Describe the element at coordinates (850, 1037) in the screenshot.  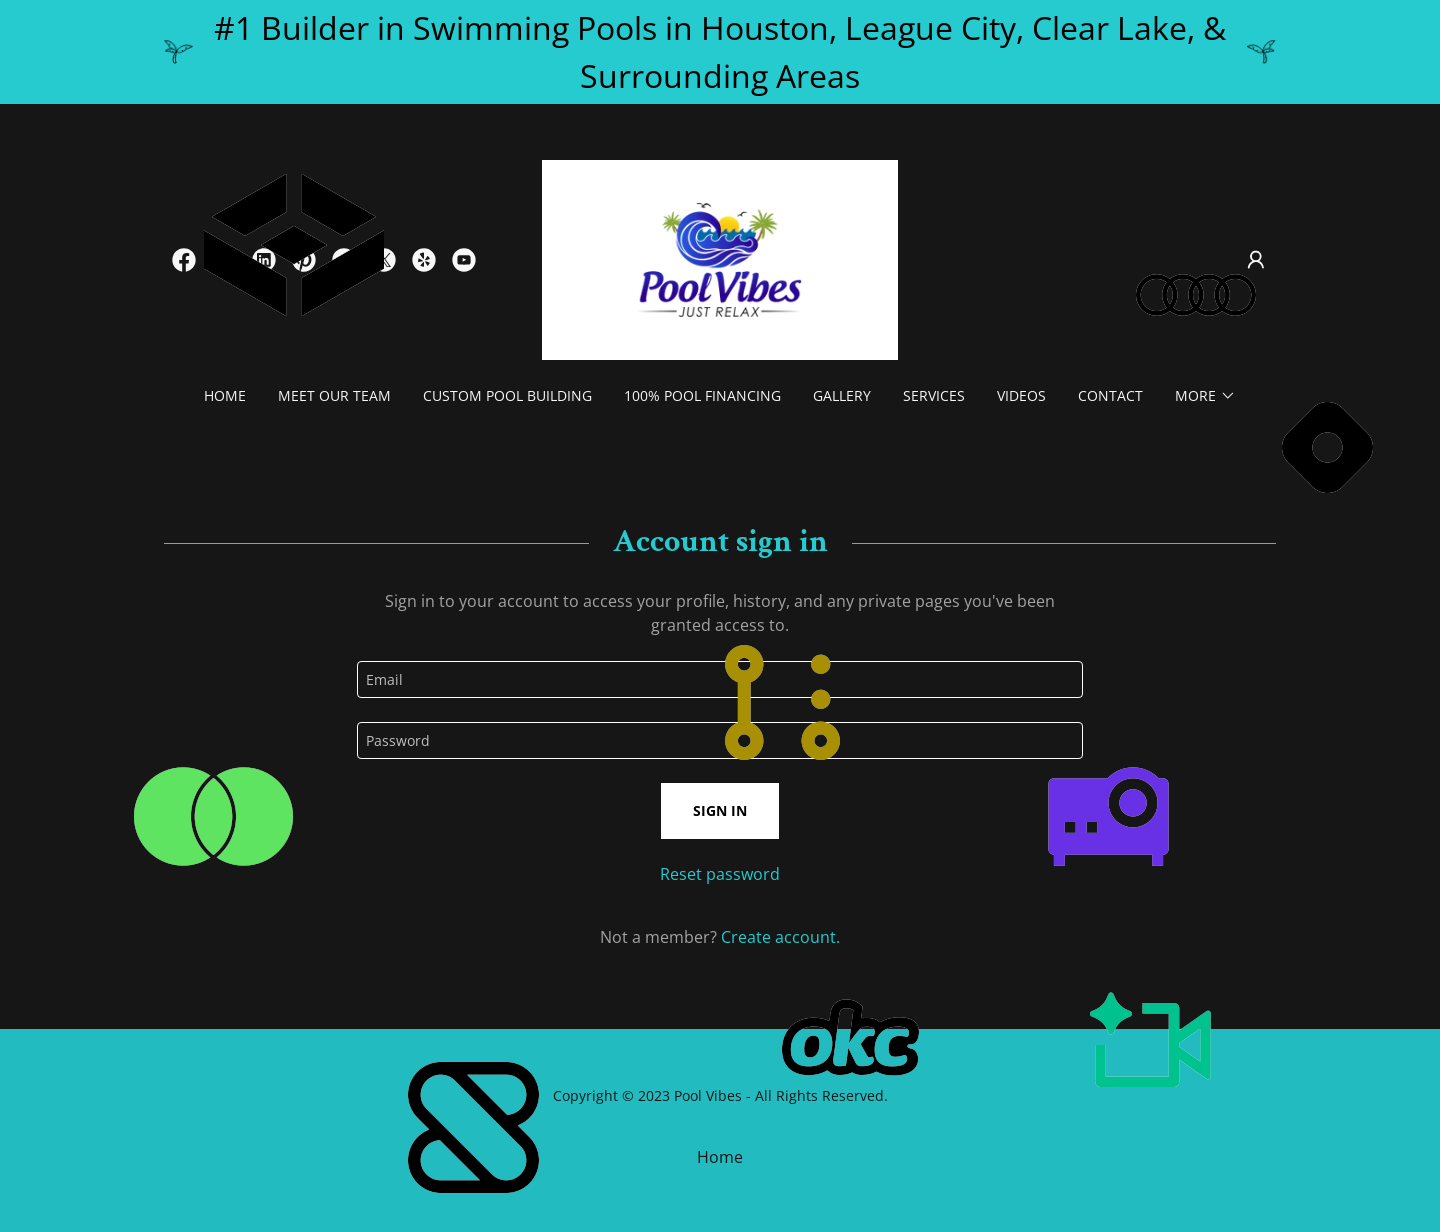
I see `open the OkCupid dating app` at that location.